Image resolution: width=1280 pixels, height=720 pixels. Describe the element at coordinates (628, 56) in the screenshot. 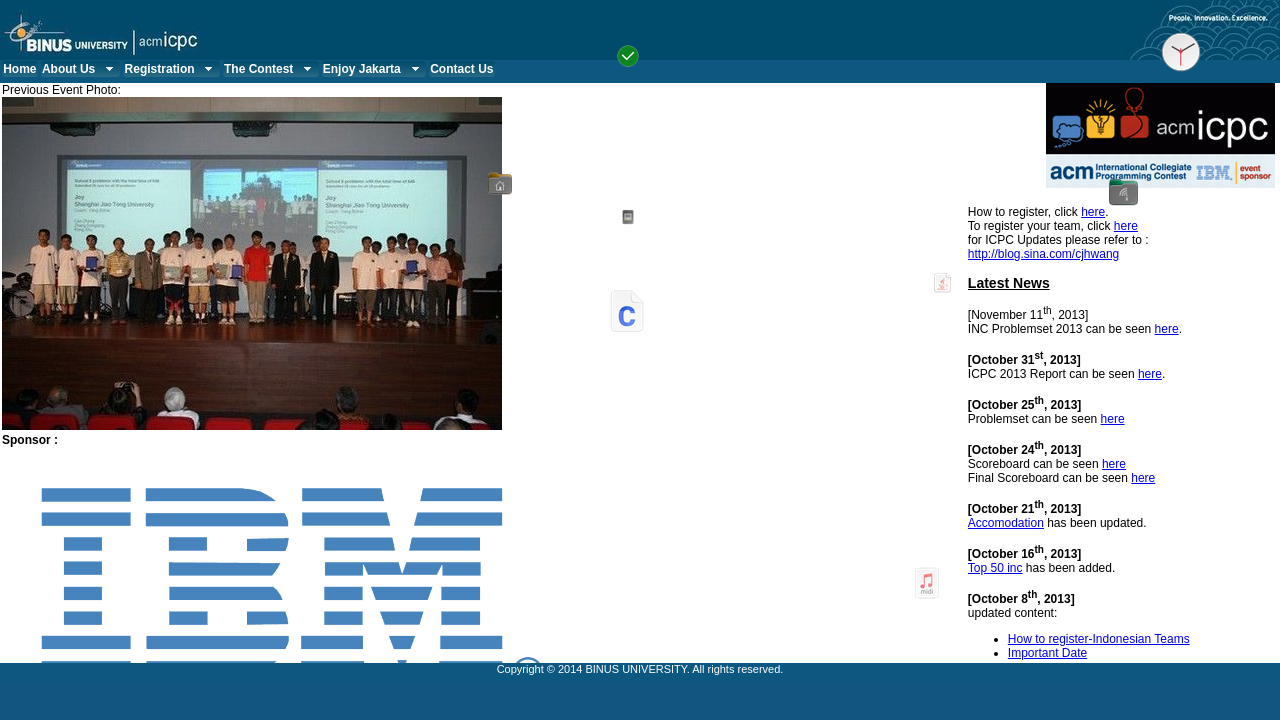

I see `indicates dropbox file is fully synced` at that location.